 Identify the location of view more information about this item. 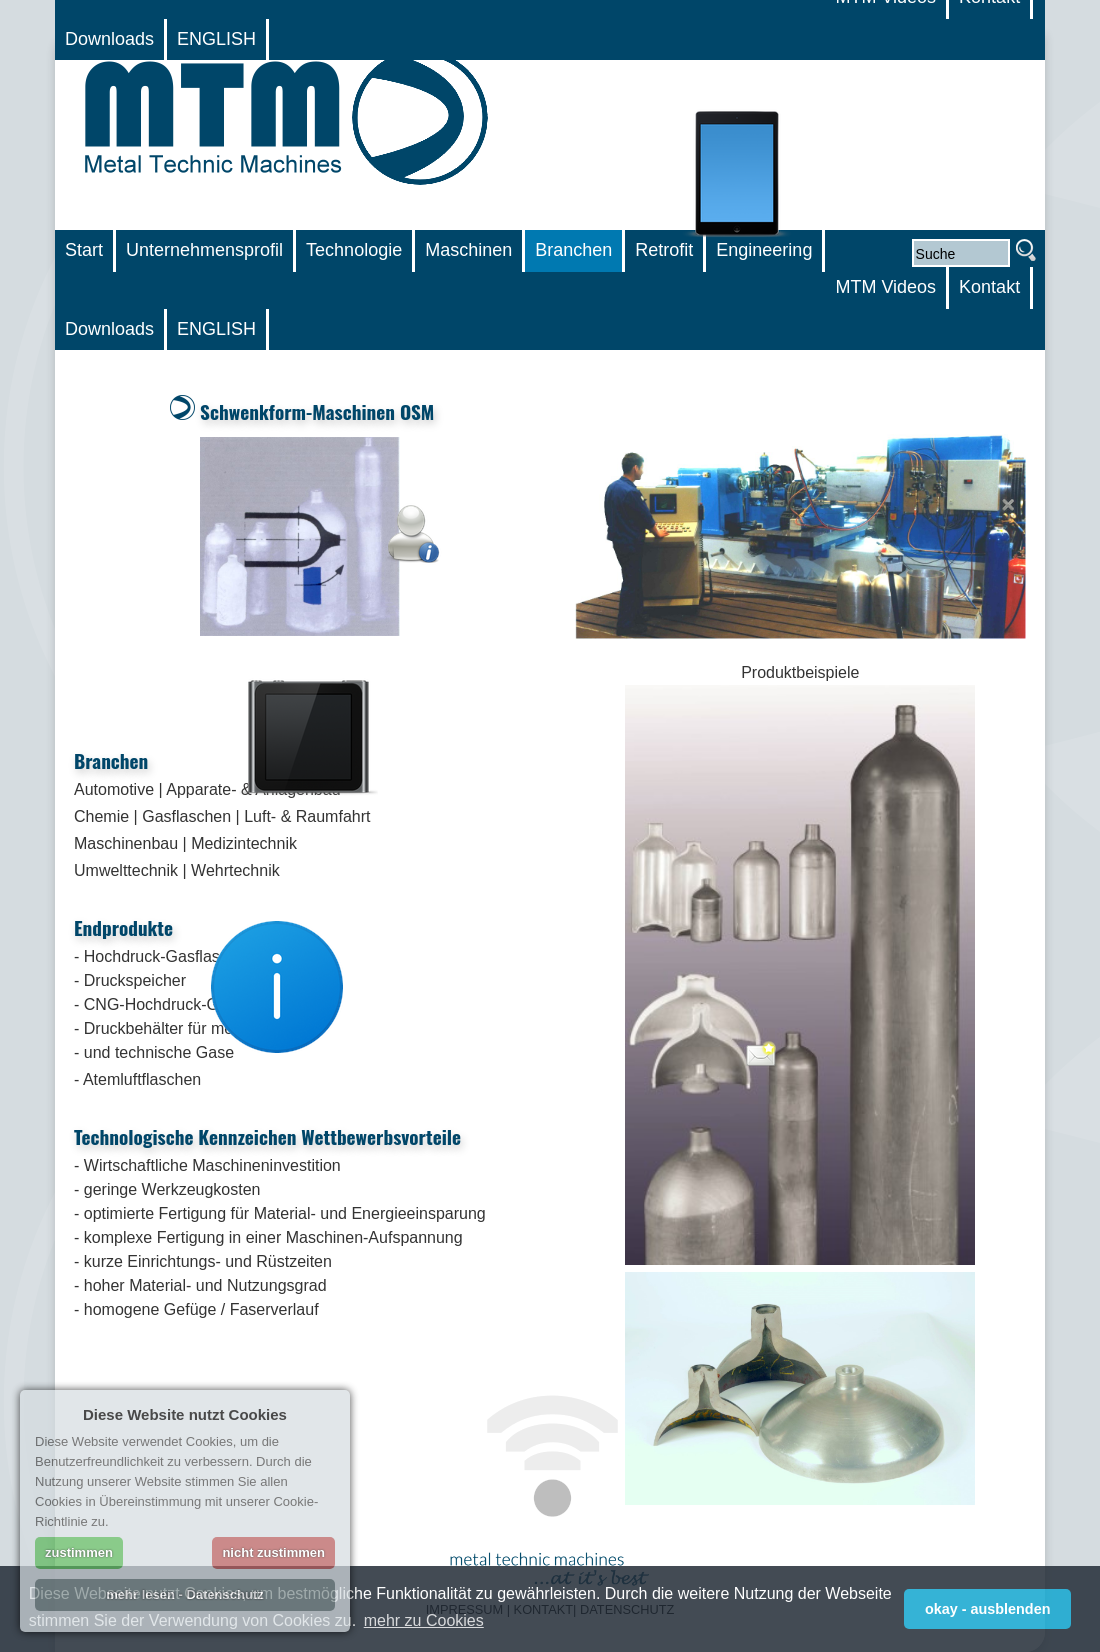
(277, 987).